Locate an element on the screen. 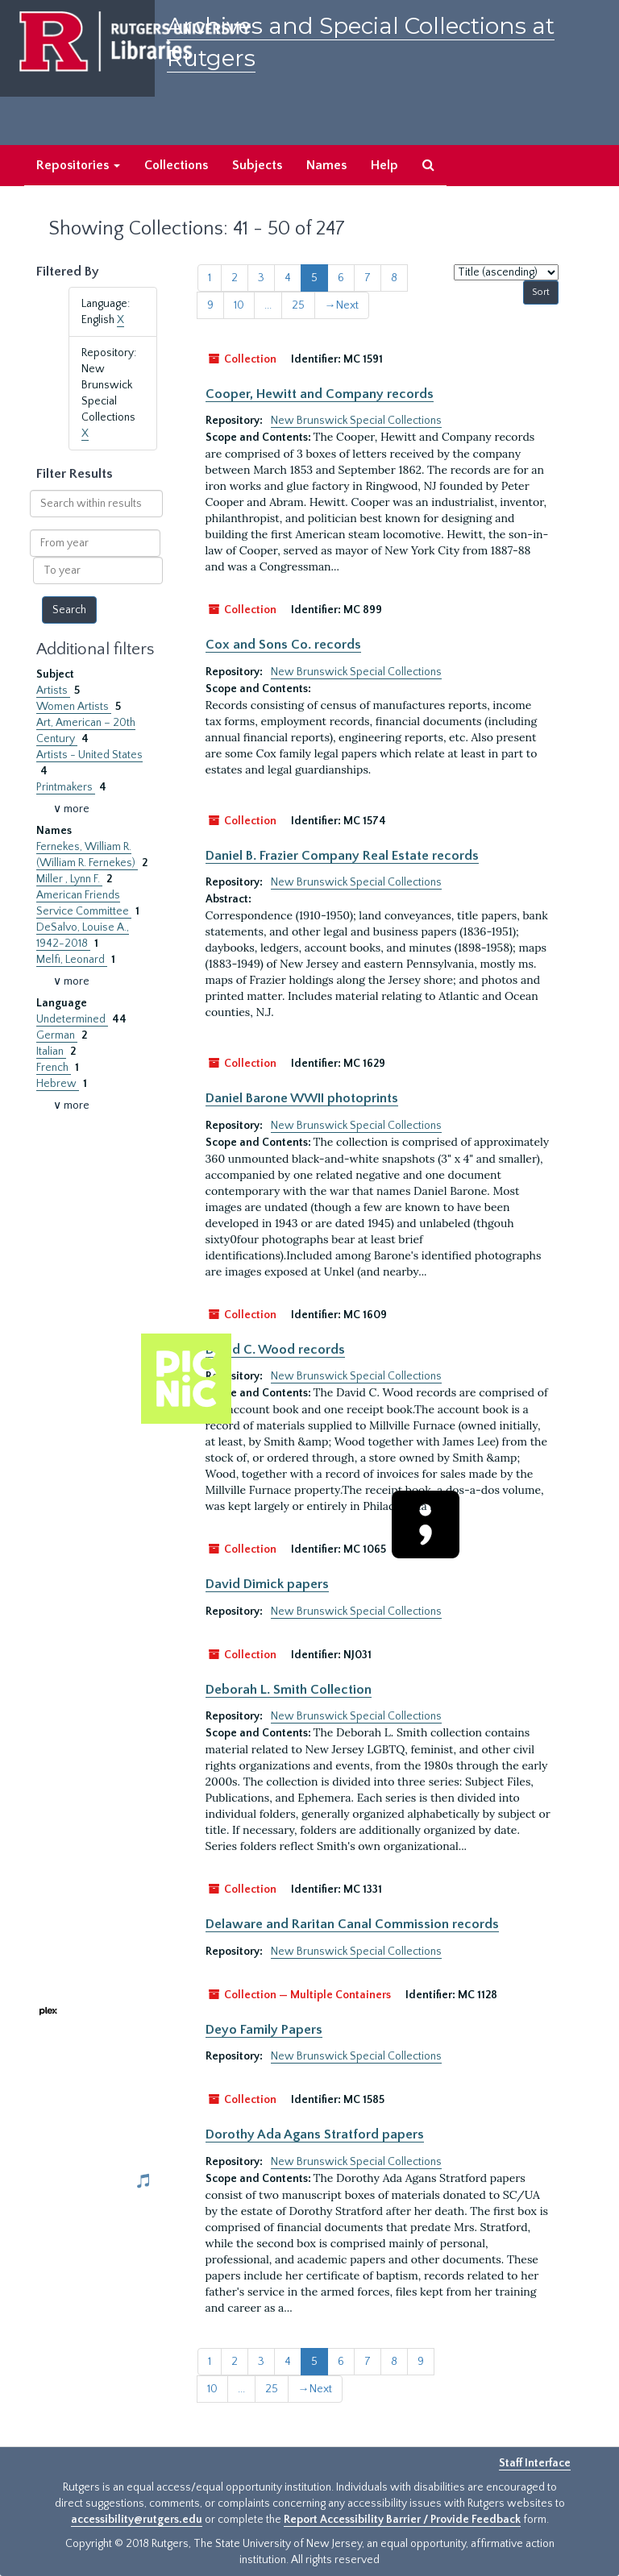  open itunes music library is located at coordinates (143, 2180).